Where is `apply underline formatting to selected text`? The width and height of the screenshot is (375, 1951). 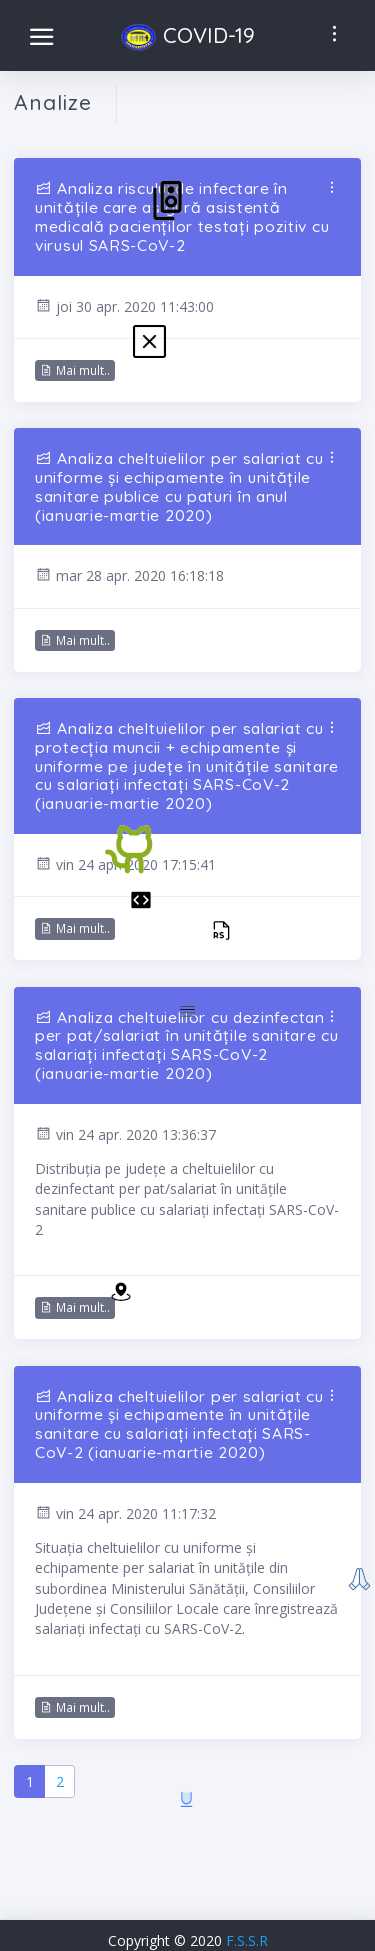 apply underline formatting to selected text is located at coordinates (186, 1798).